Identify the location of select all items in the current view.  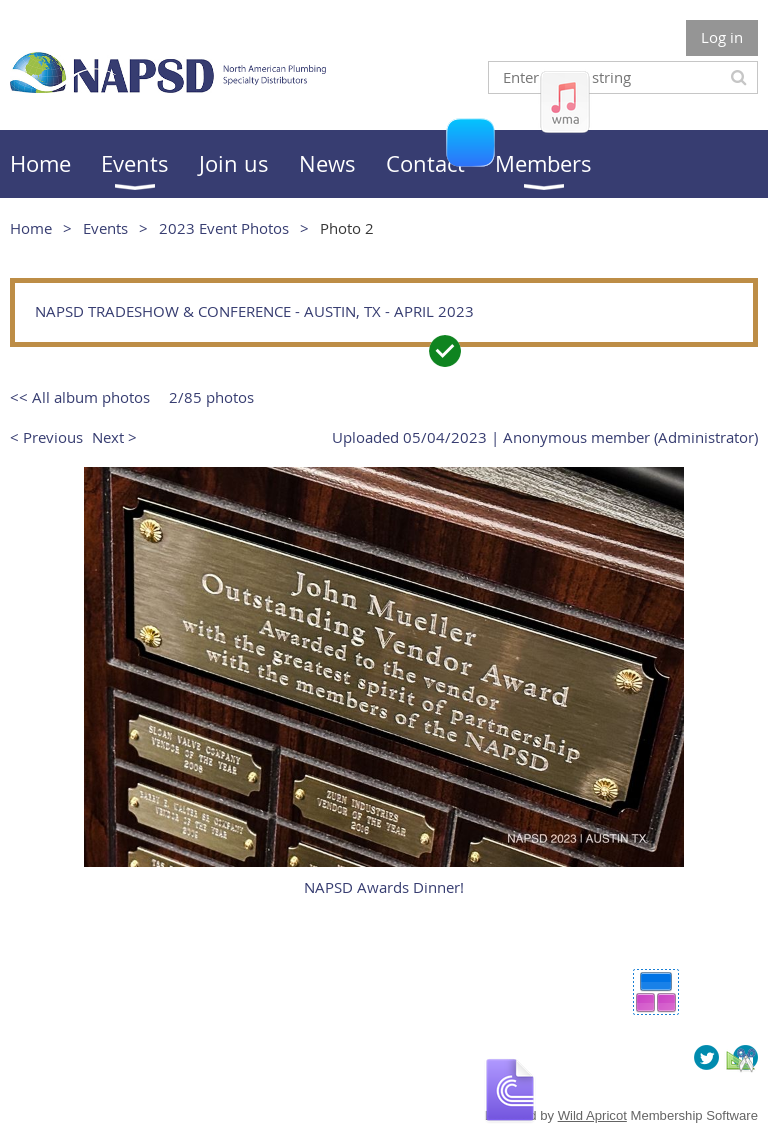
(656, 992).